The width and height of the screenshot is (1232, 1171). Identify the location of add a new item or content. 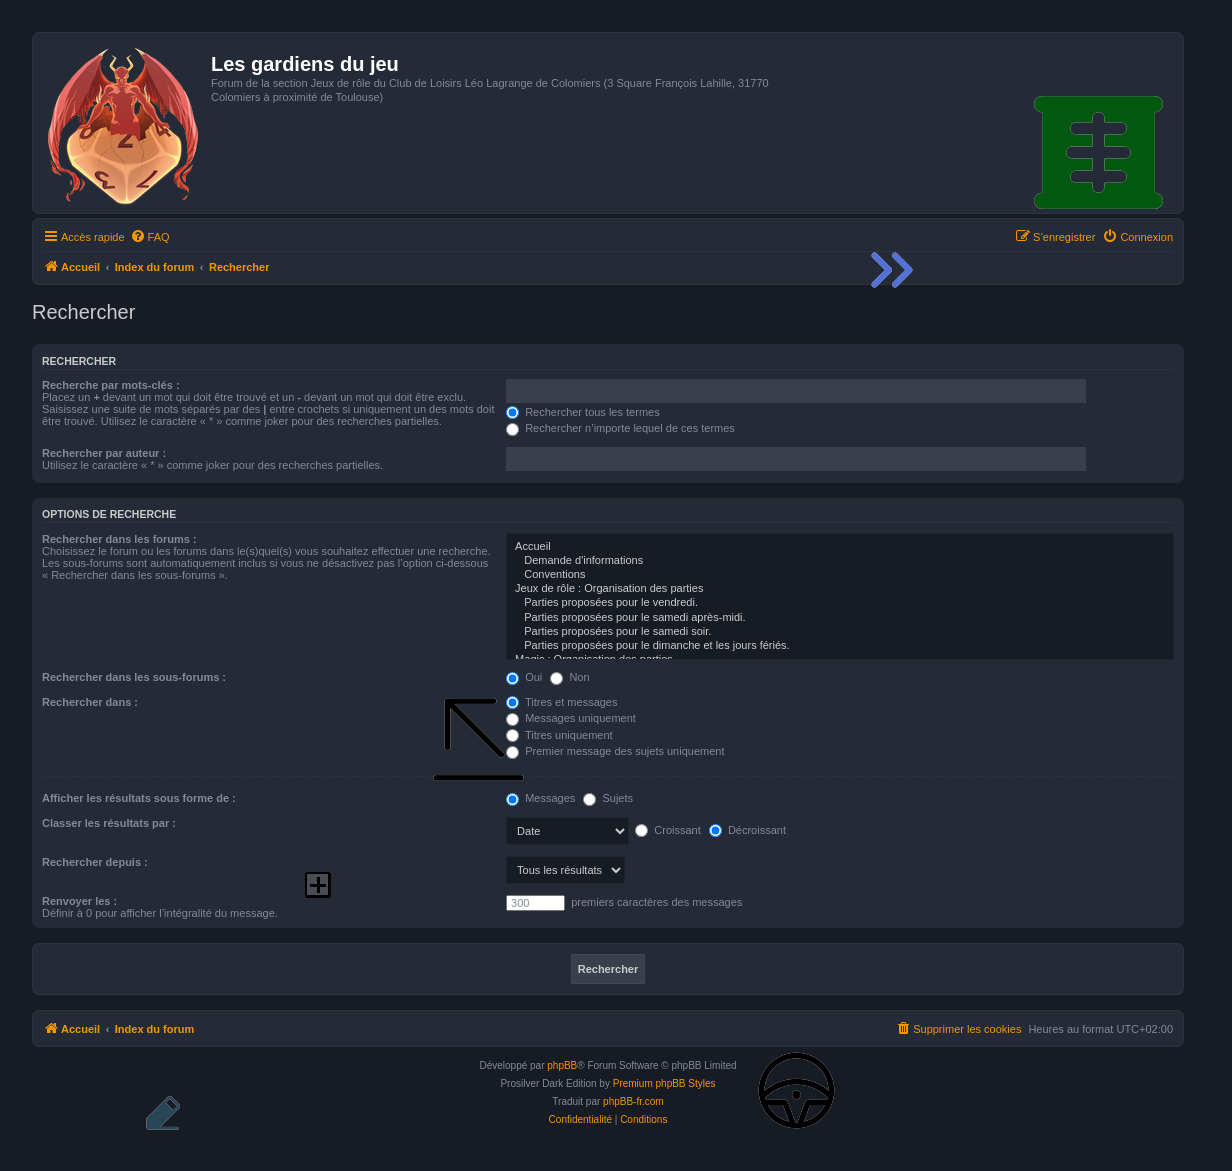
(318, 885).